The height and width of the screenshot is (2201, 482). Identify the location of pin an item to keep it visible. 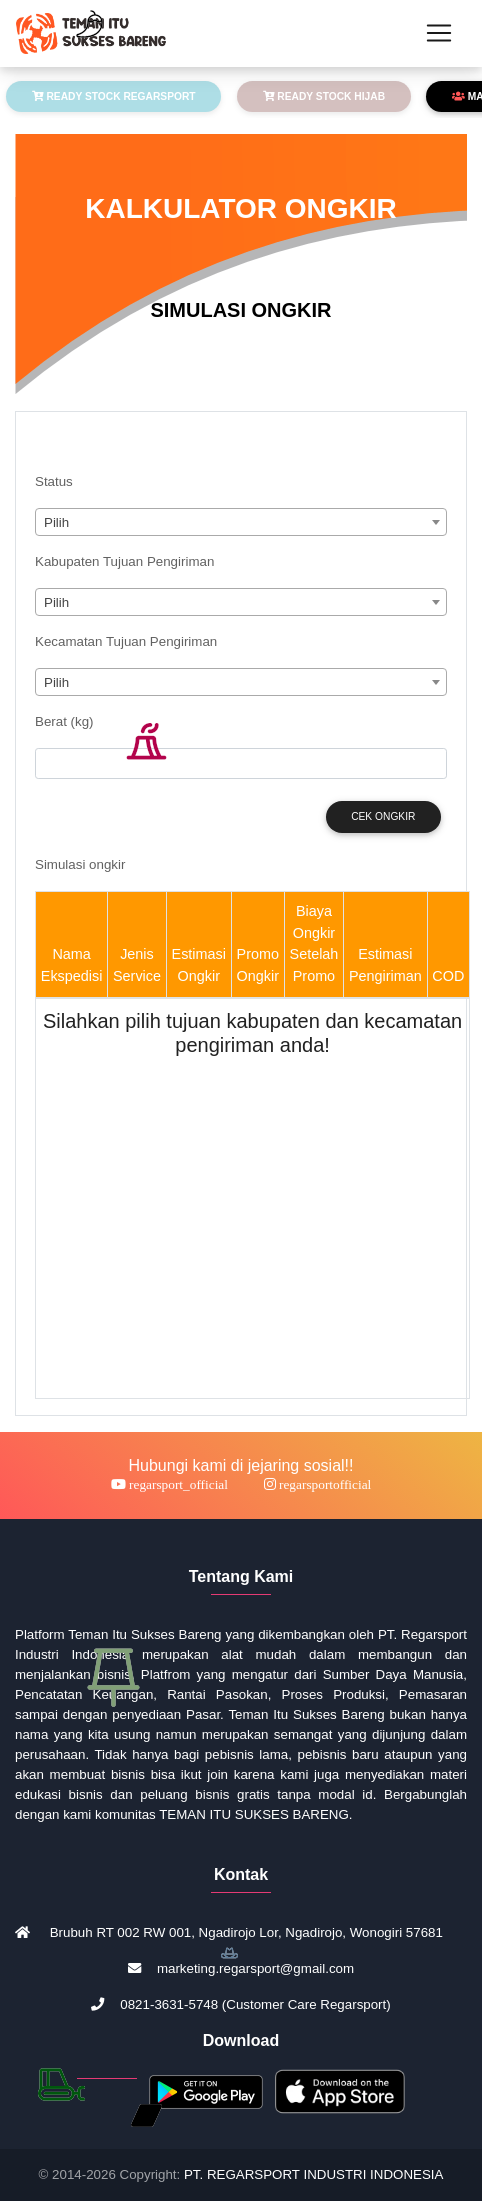
(113, 1674).